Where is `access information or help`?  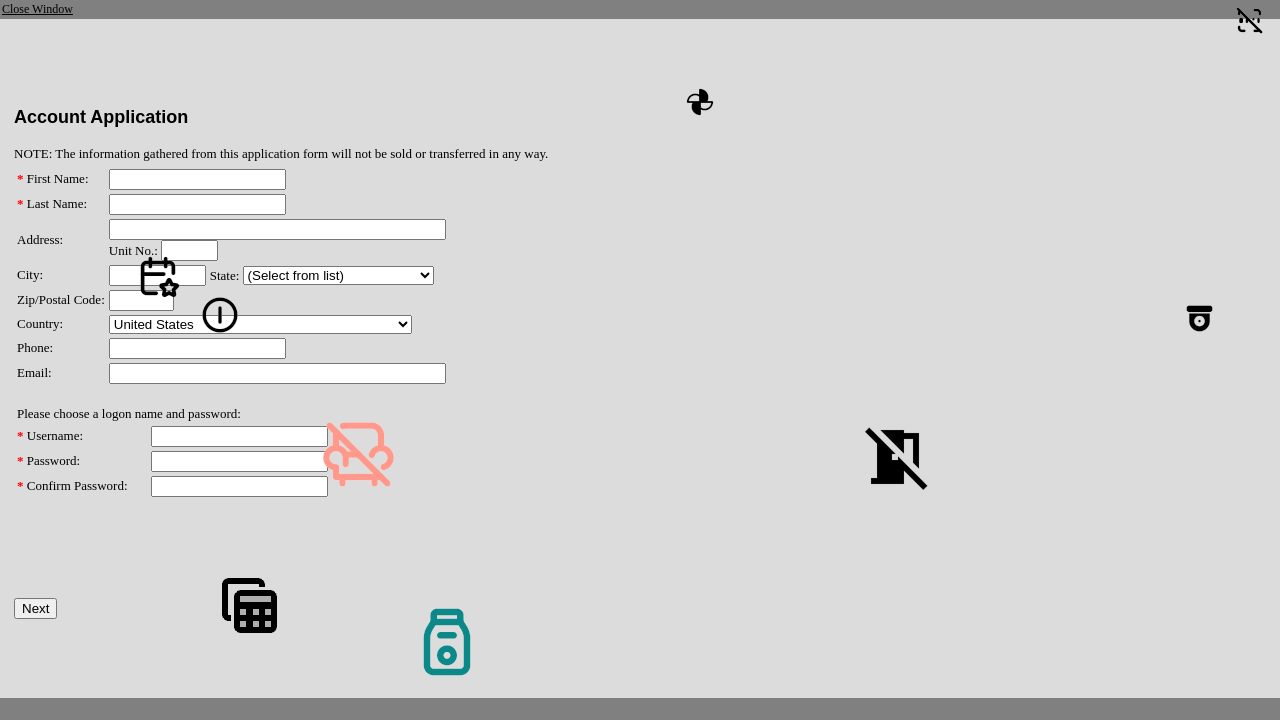
access information or help is located at coordinates (220, 315).